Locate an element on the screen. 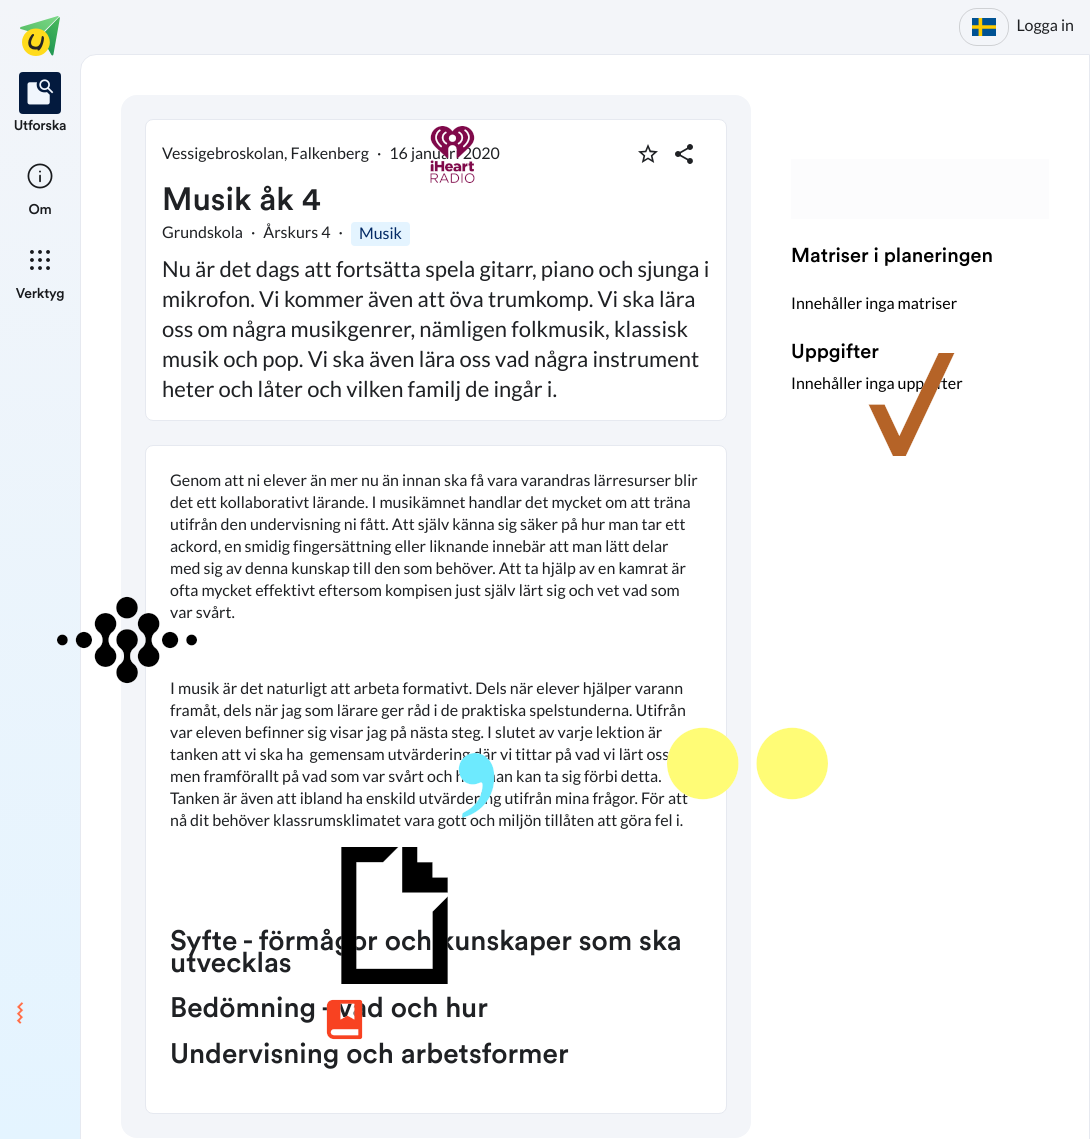 The width and height of the screenshot is (1090, 1139). common workflow language logo is located at coordinates (20, 1013).